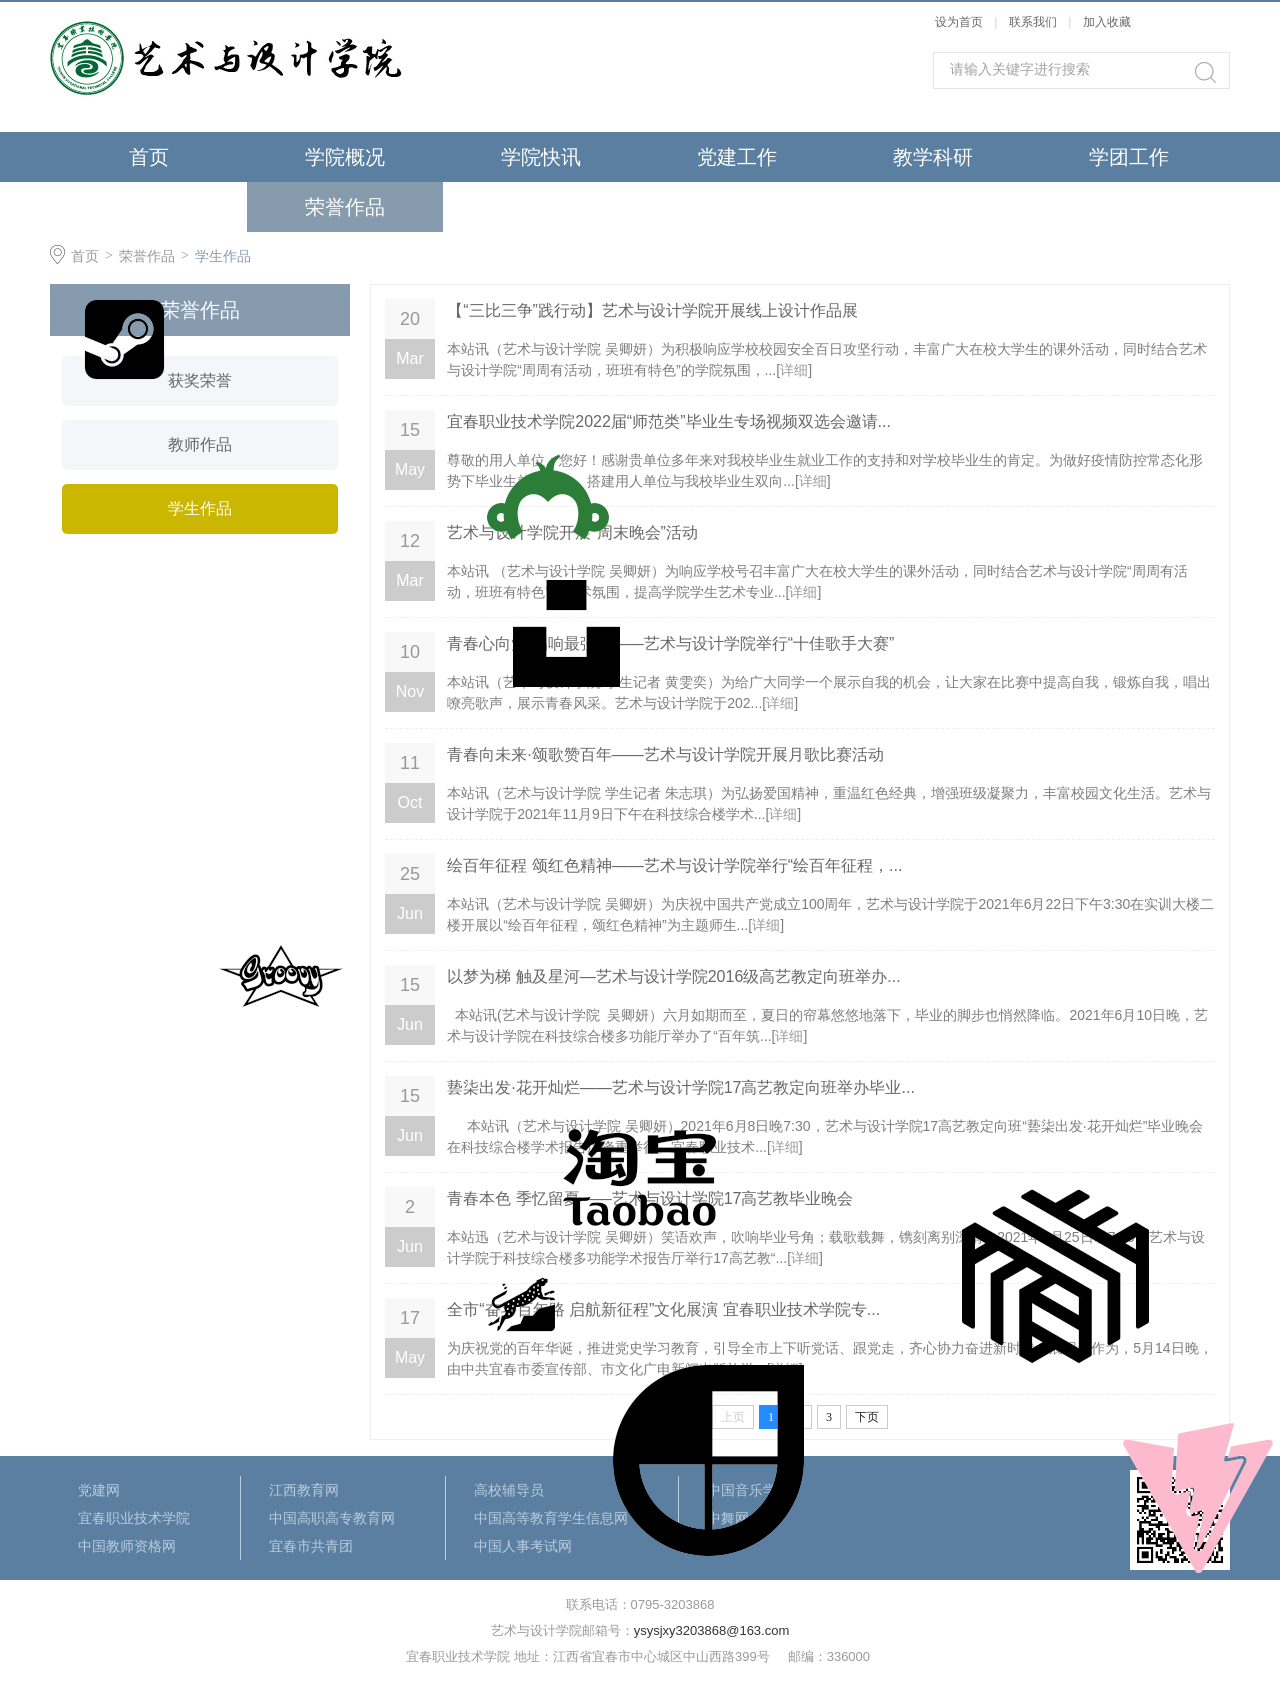 This screenshot has height=1708, width=1280. Describe the element at coordinates (1198, 1498) in the screenshot. I see `vite framework logo` at that location.